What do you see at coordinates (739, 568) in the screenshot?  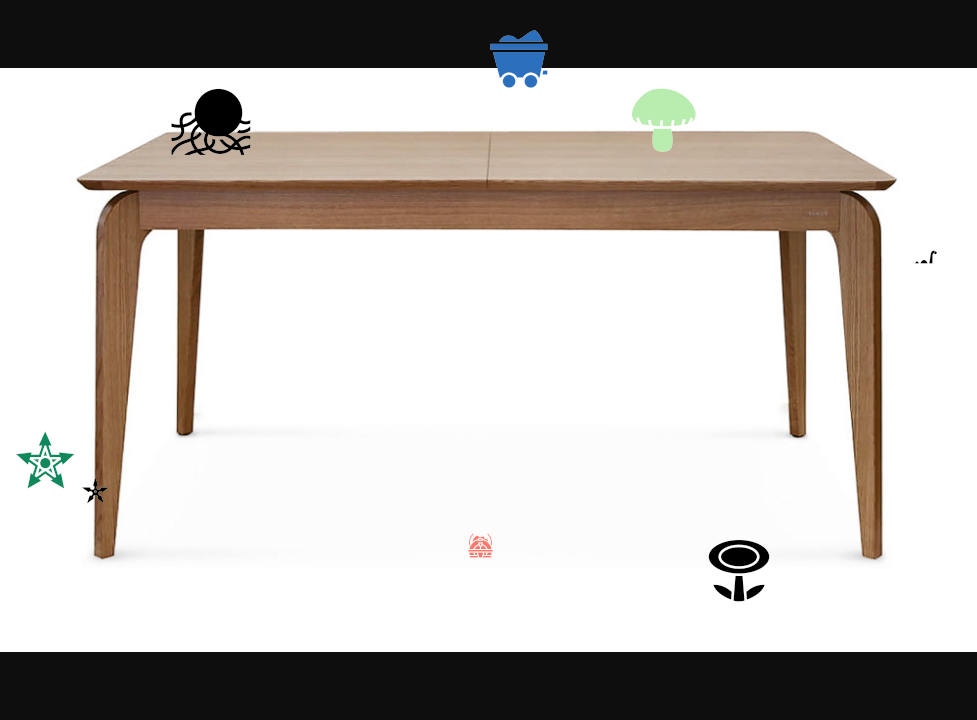 I see `collect a power-up or special ability` at bounding box center [739, 568].